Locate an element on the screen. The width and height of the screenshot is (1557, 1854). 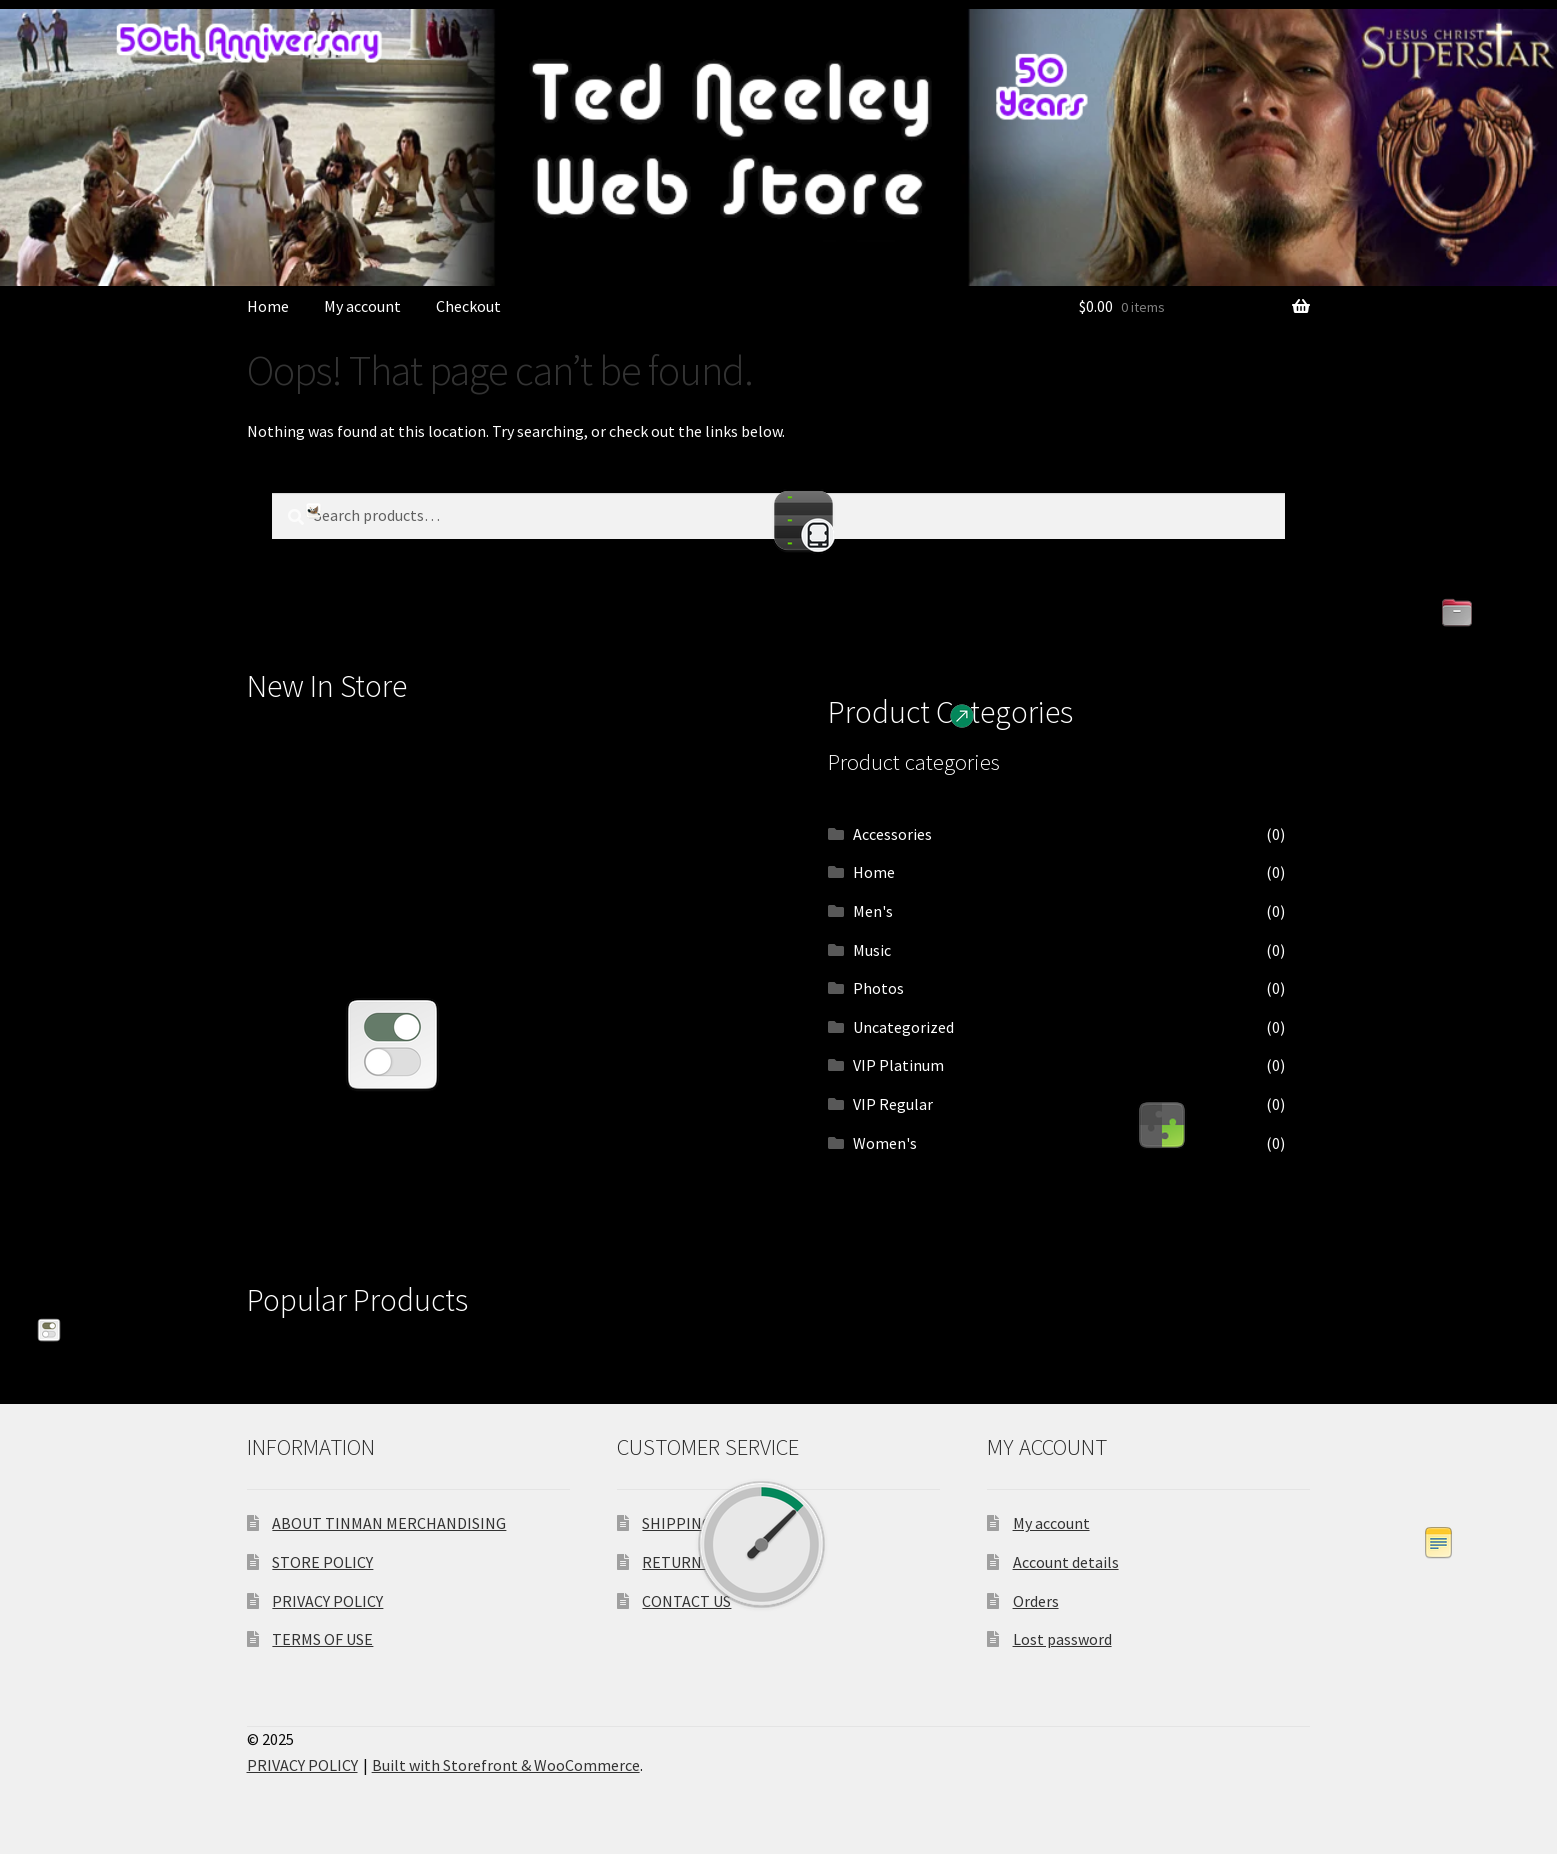
open gnome tweaks to customize system settings is located at coordinates (49, 1330).